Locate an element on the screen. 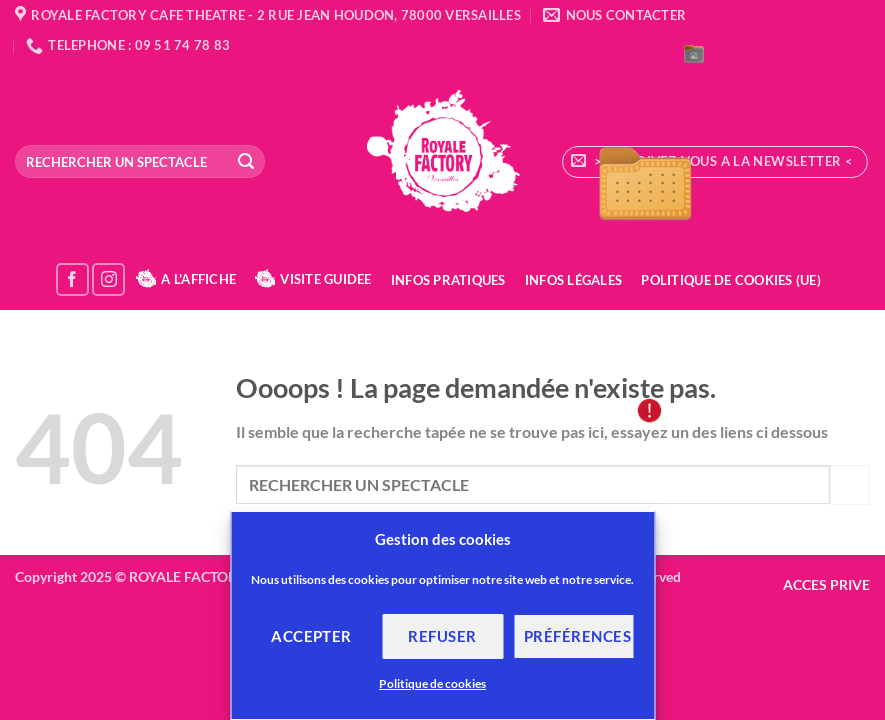  open the eatbiscuit application folder is located at coordinates (645, 186).